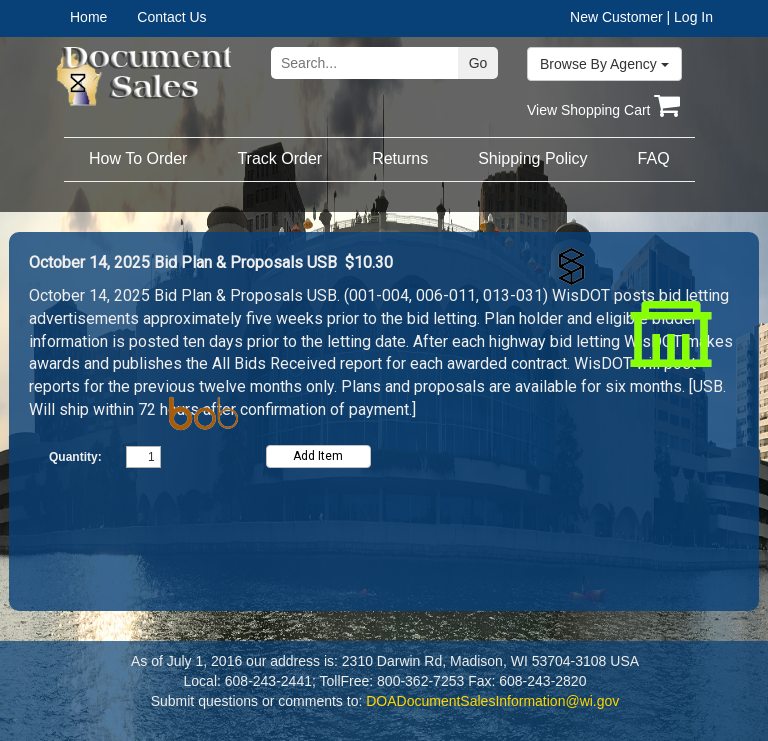 The height and width of the screenshot is (741, 768). What do you see at coordinates (203, 413) in the screenshot?
I see `open the HiBob HR platform` at bounding box center [203, 413].